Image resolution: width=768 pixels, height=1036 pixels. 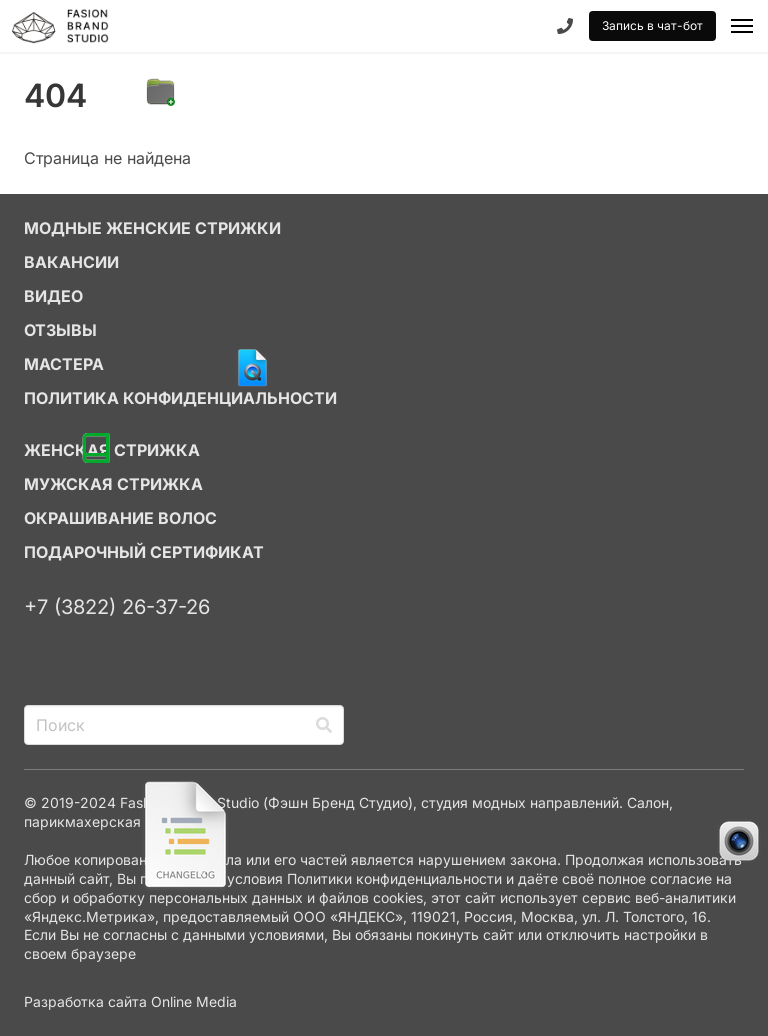 What do you see at coordinates (160, 91) in the screenshot?
I see `create a new folder` at bounding box center [160, 91].